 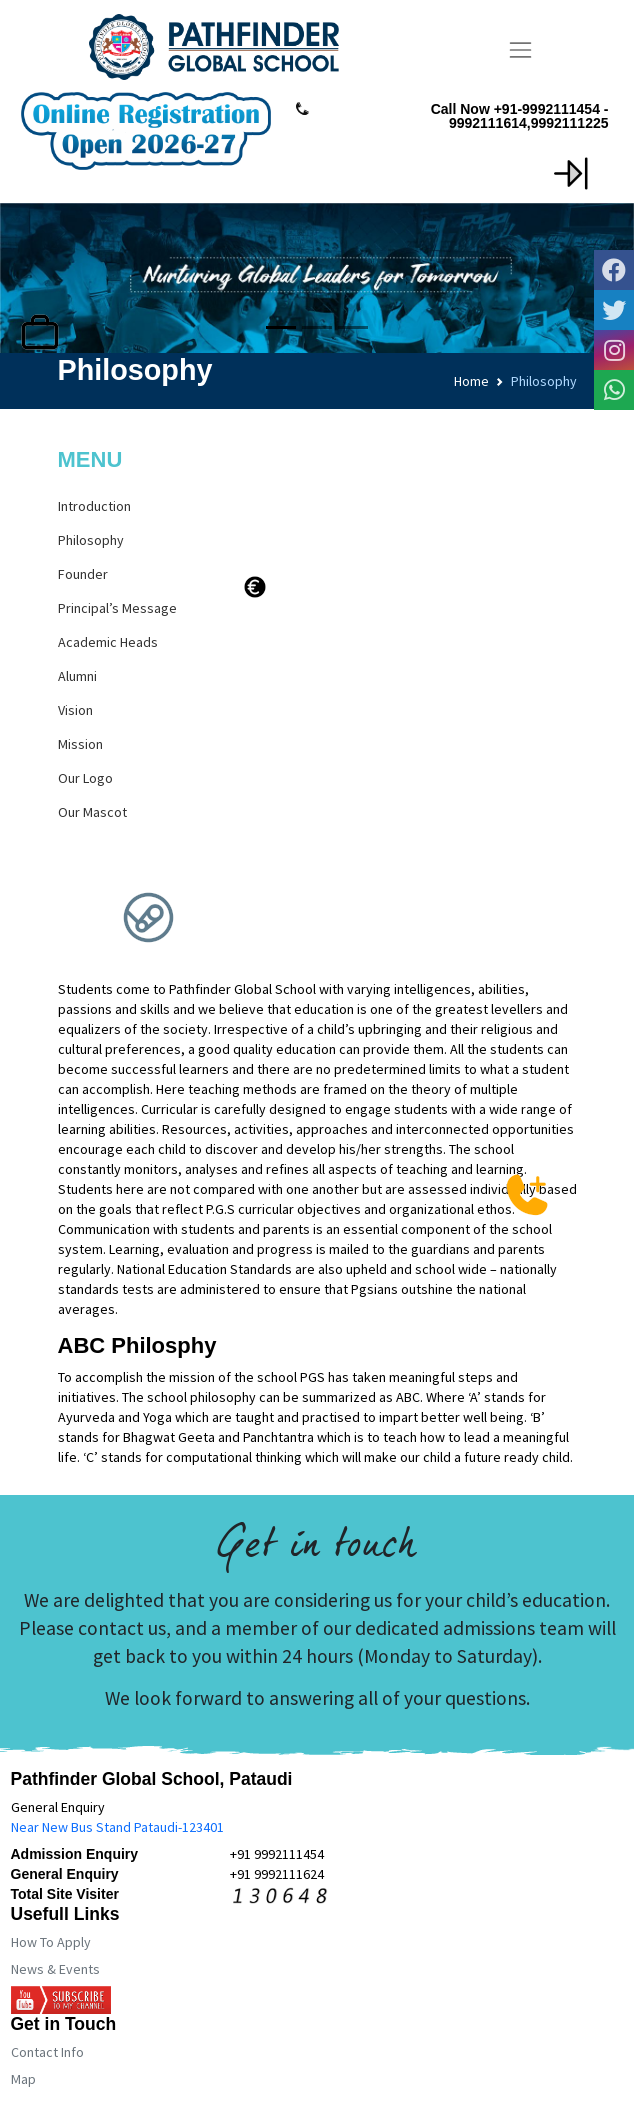 What do you see at coordinates (40, 333) in the screenshot?
I see `access work or business documents` at bounding box center [40, 333].